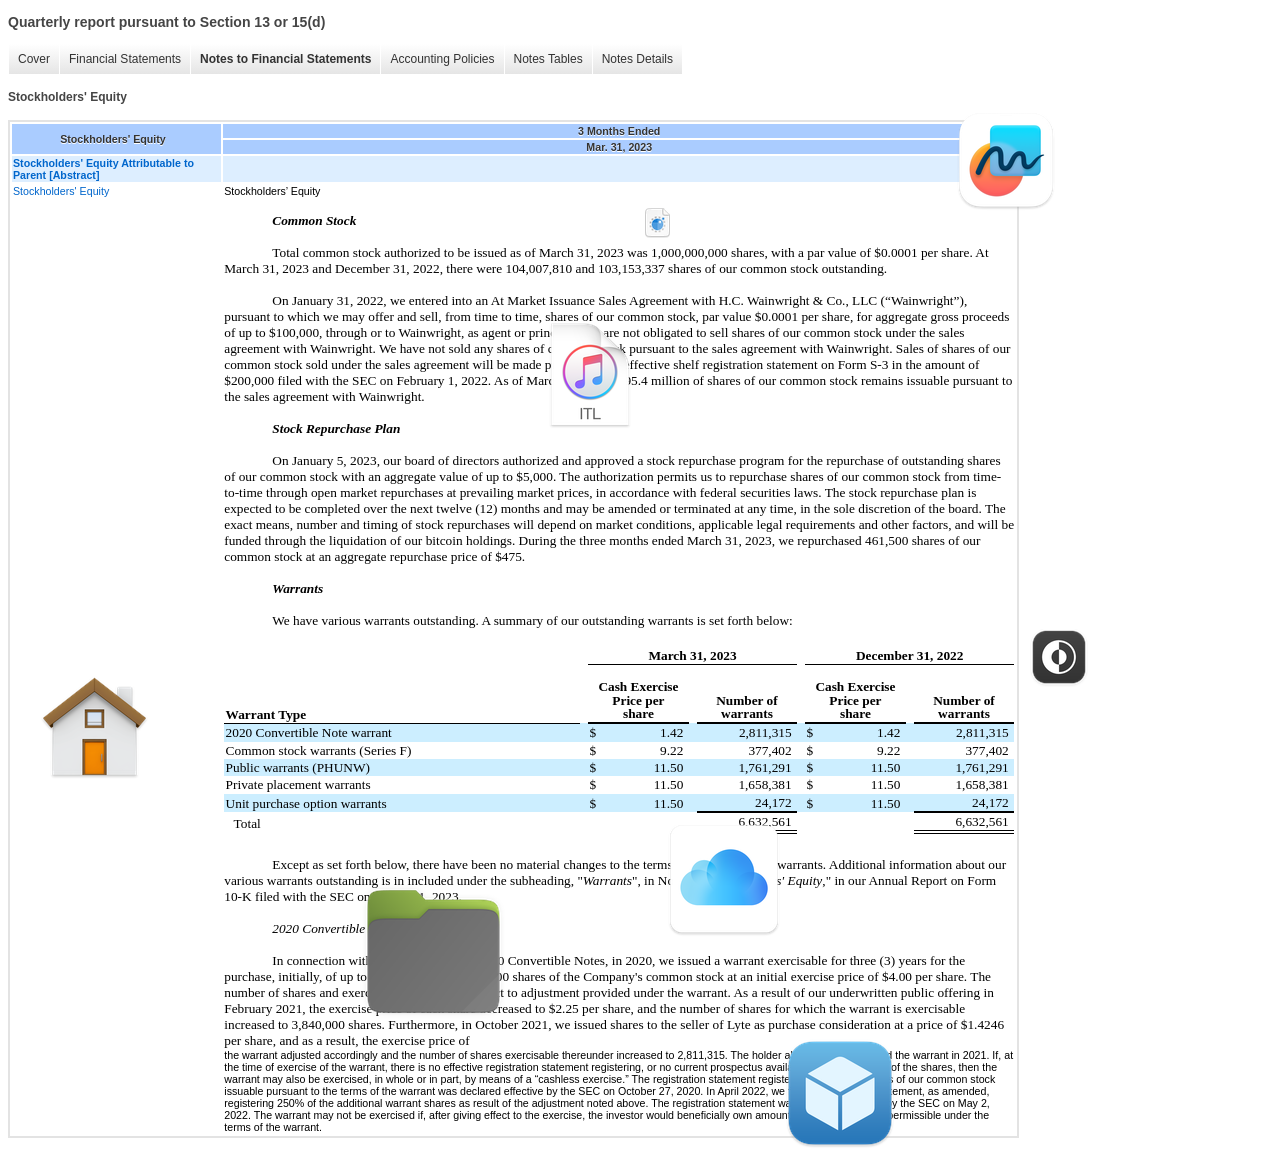 The width and height of the screenshot is (1280, 1159). Describe the element at coordinates (657, 222) in the screenshot. I see `lua script file indicator` at that location.